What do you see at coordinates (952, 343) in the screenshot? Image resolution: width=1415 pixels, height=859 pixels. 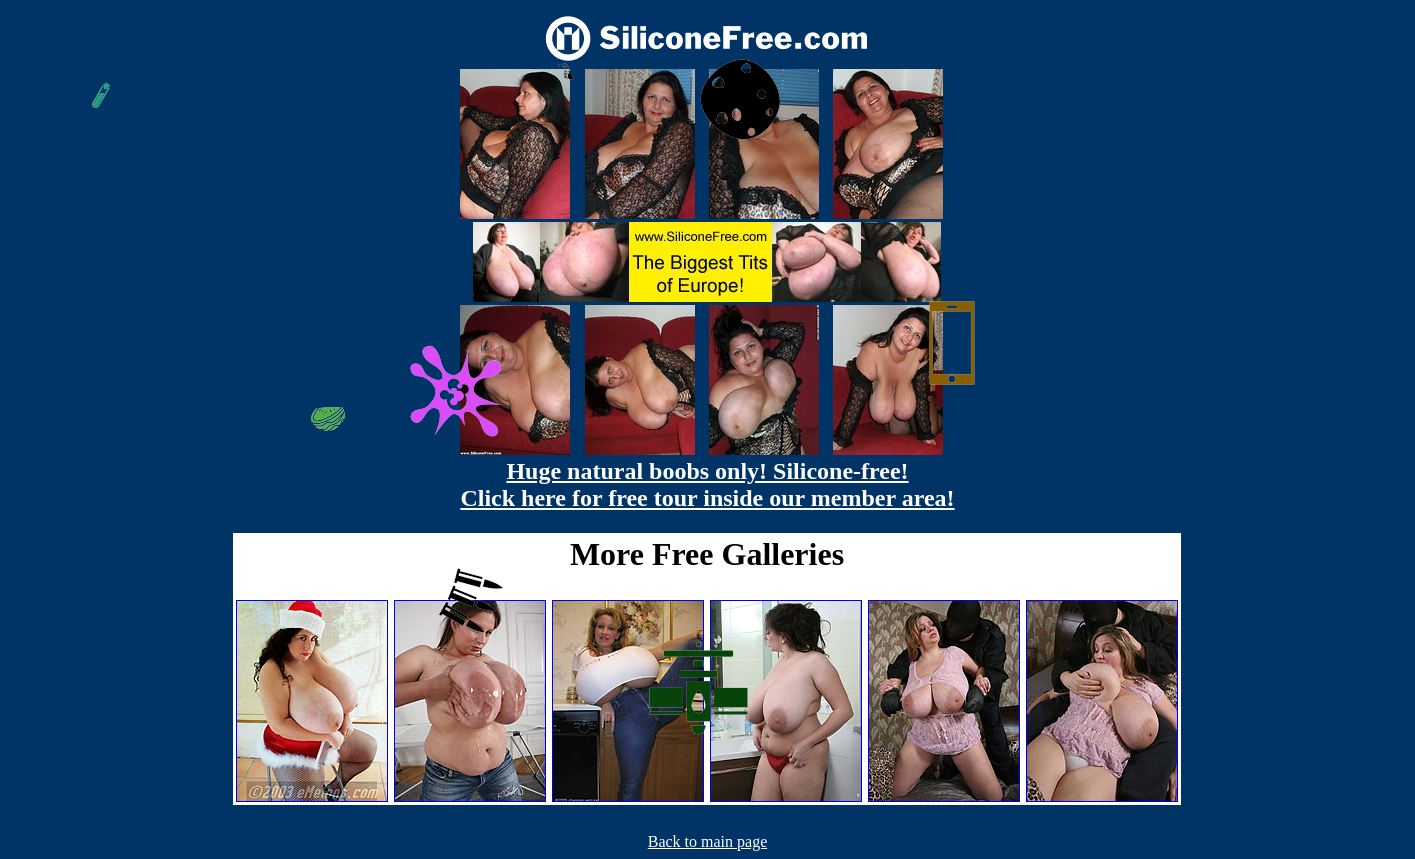 I see `access mobile device settings` at bounding box center [952, 343].